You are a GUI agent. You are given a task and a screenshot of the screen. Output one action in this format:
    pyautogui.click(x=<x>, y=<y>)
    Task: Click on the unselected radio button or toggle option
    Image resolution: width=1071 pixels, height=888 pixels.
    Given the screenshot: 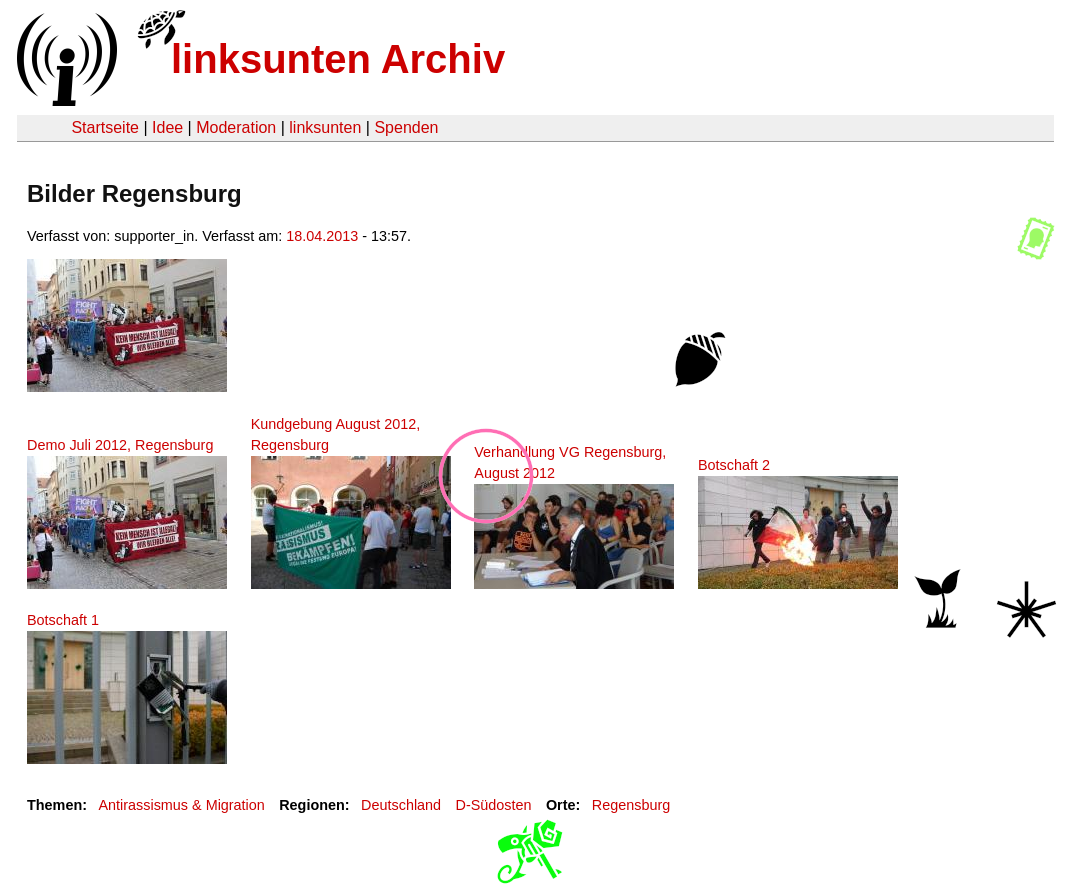 What is the action you would take?
    pyautogui.click(x=486, y=476)
    